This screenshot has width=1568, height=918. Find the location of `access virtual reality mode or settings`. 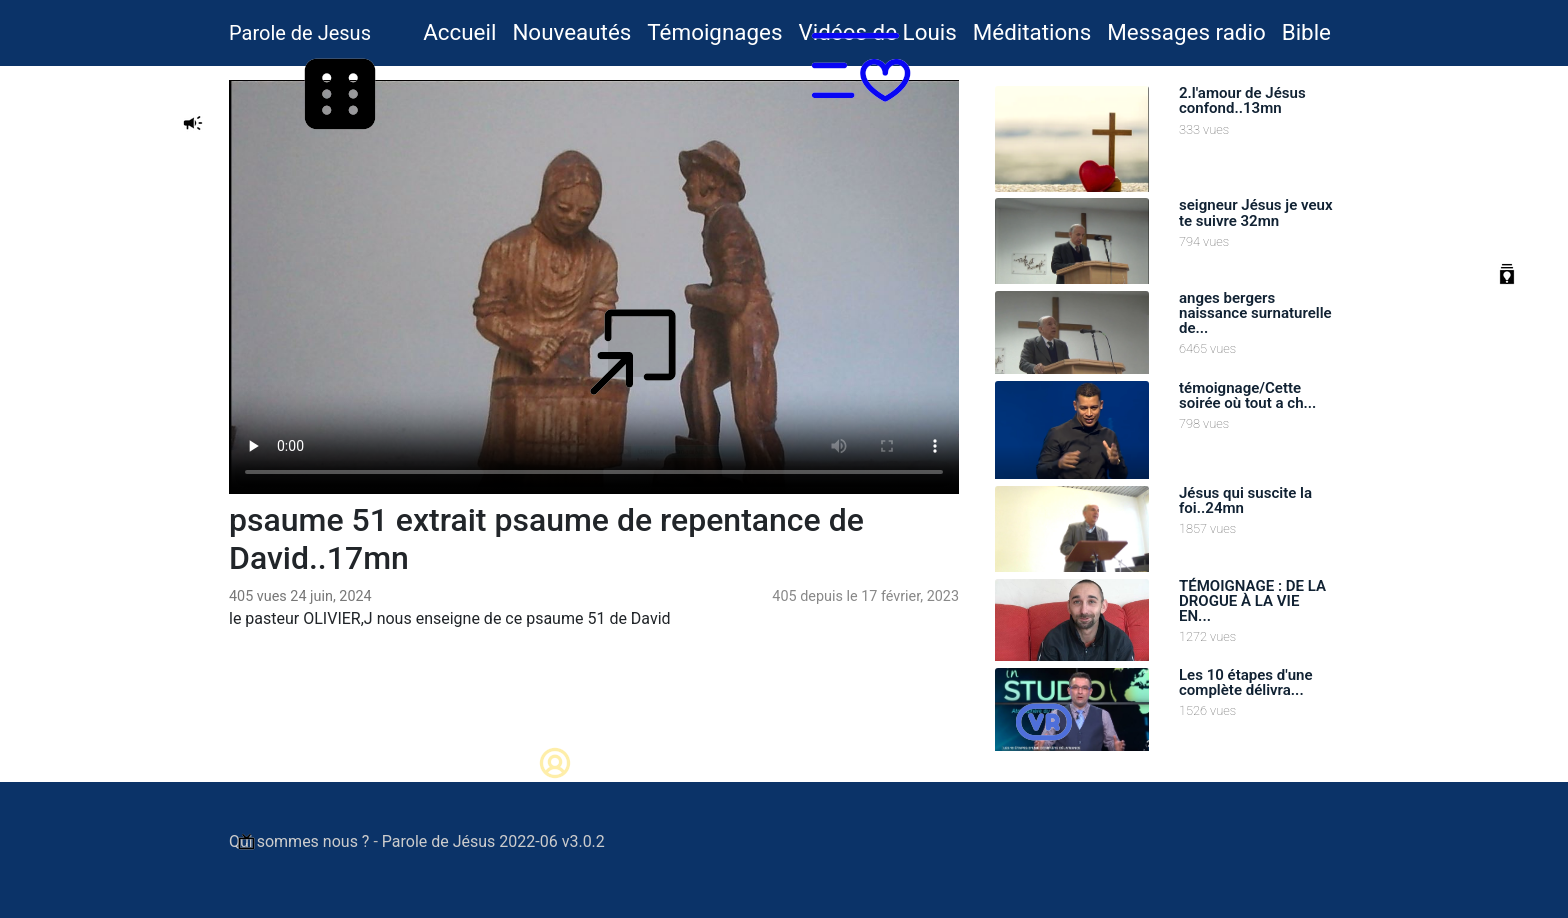

access virtual reality mode or settings is located at coordinates (1044, 722).